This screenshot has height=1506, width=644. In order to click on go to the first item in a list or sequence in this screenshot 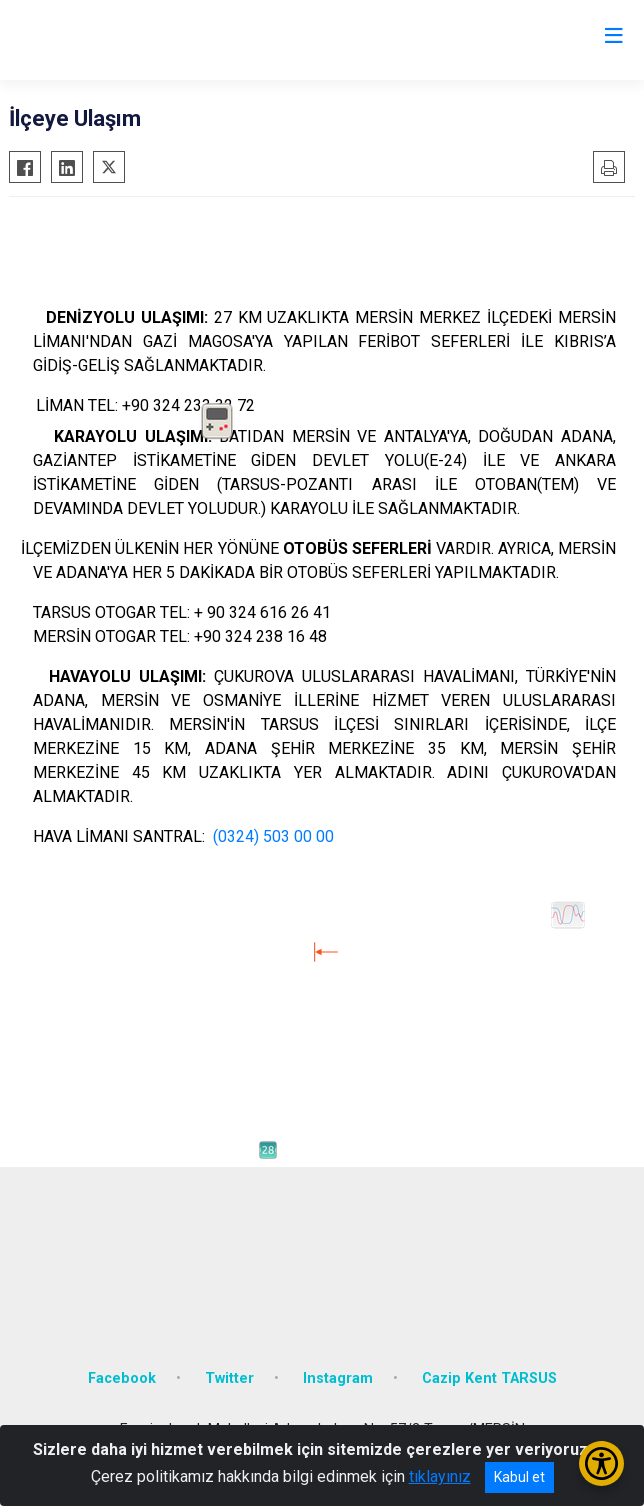, I will do `click(326, 952)`.